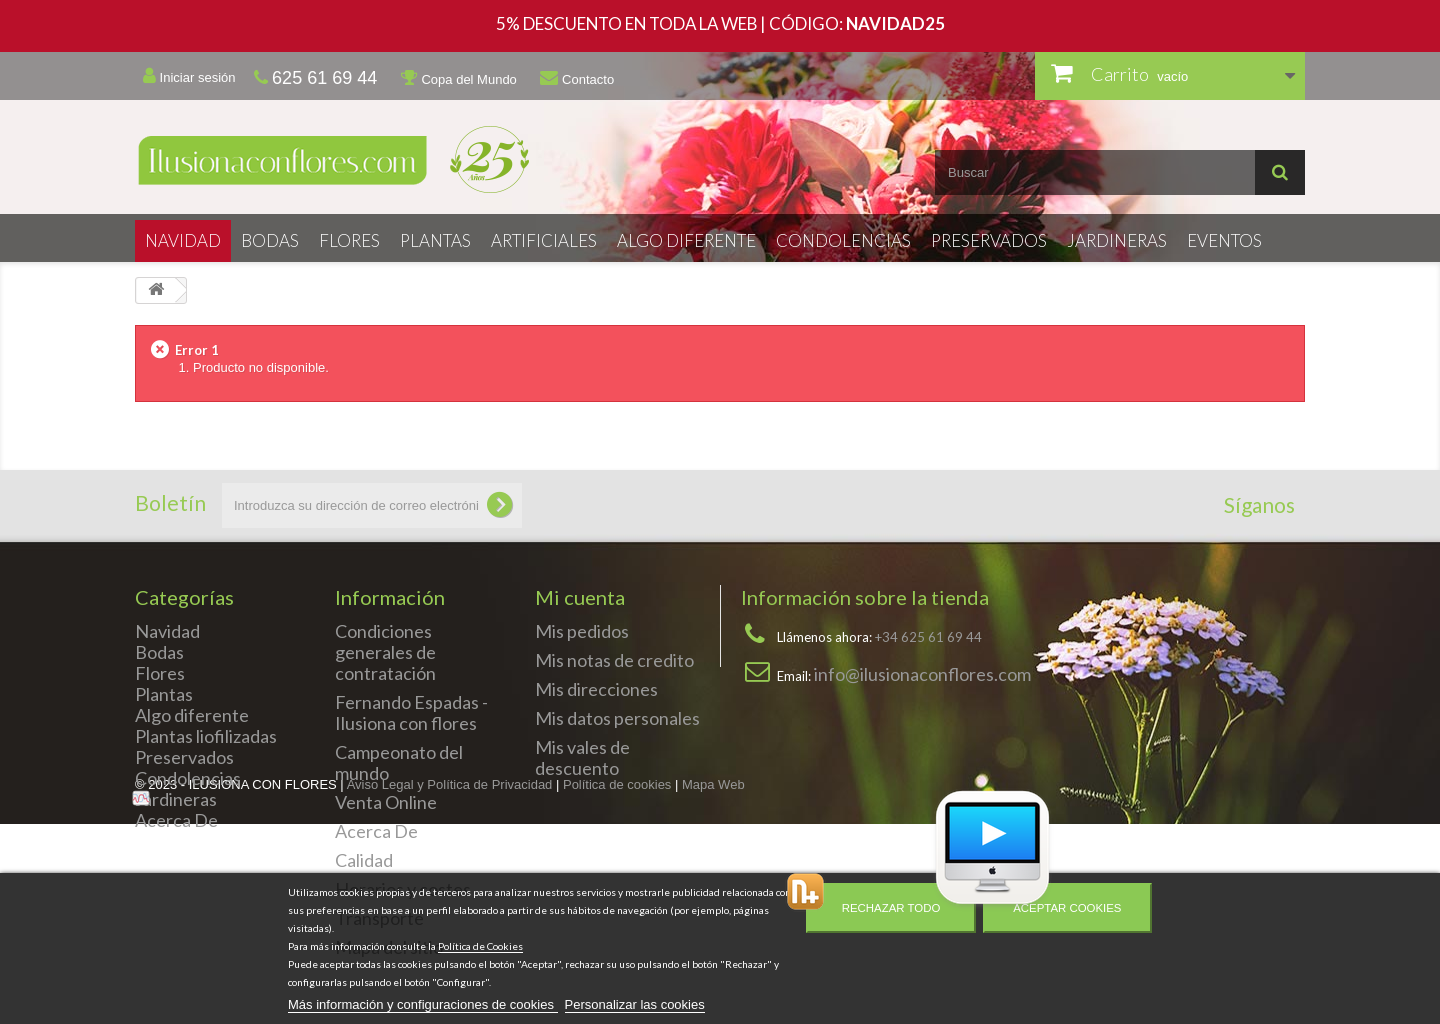 Image resolution: width=1440 pixels, height=1024 pixels. Describe the element at coordinates (992, 847) in the screenshot. I see `open variety slideshow app` at that location.